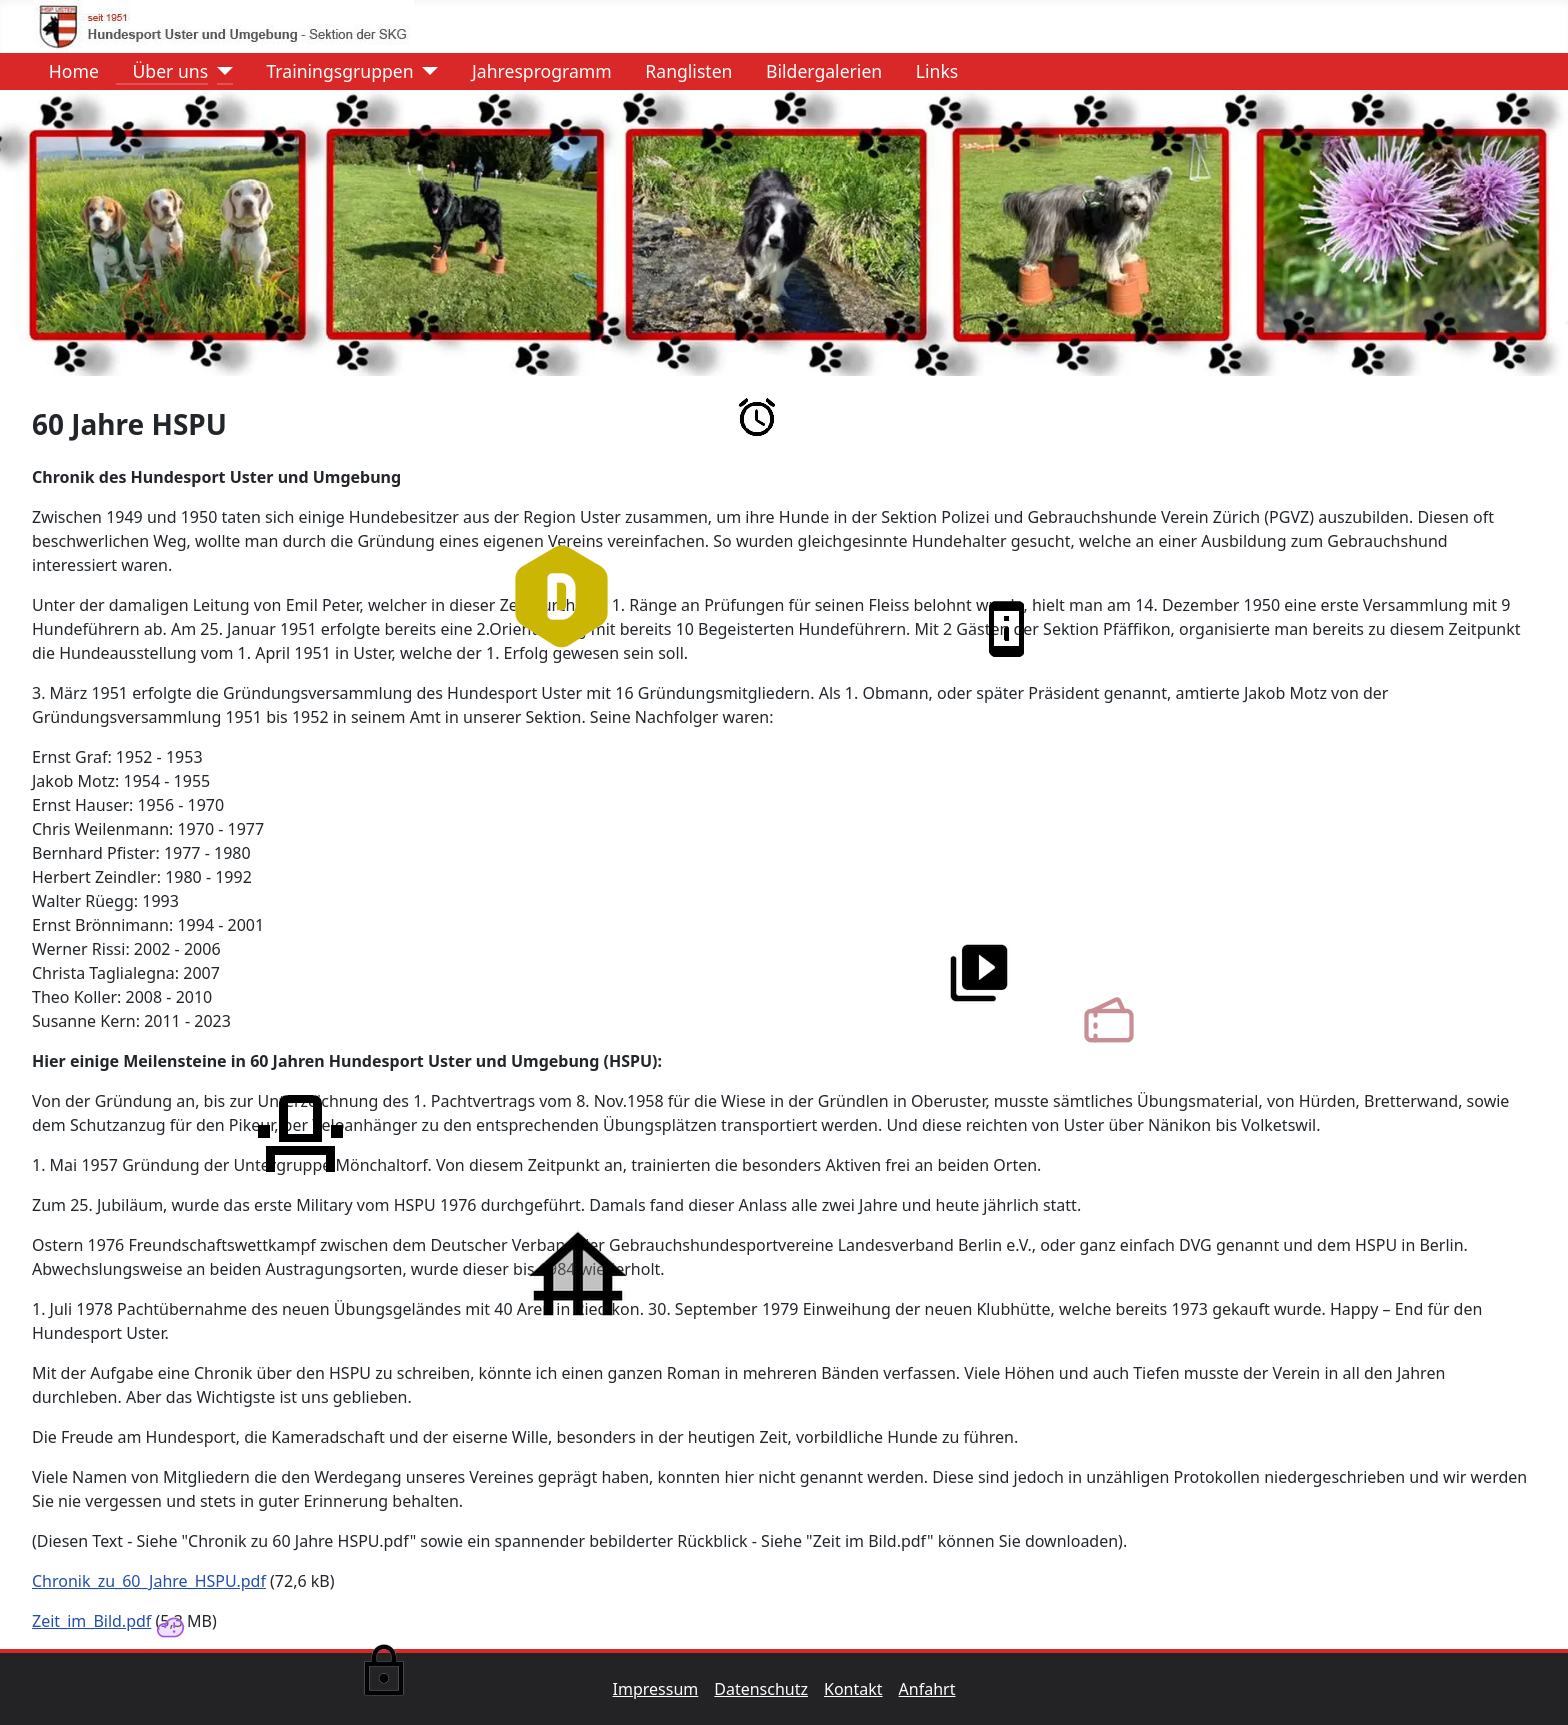 Image resolution: width=1568 pixels, height=1725 pixels. Describe the element at coordinates (300, 1133) in the screenshot. I see `select or reserve a seat` at that location.